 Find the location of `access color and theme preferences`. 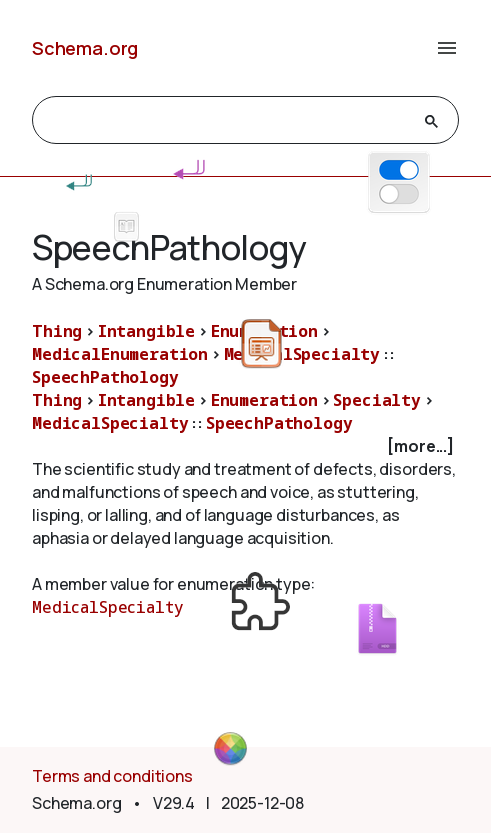

access color and theme preferences is located at coordinates (230, 748).